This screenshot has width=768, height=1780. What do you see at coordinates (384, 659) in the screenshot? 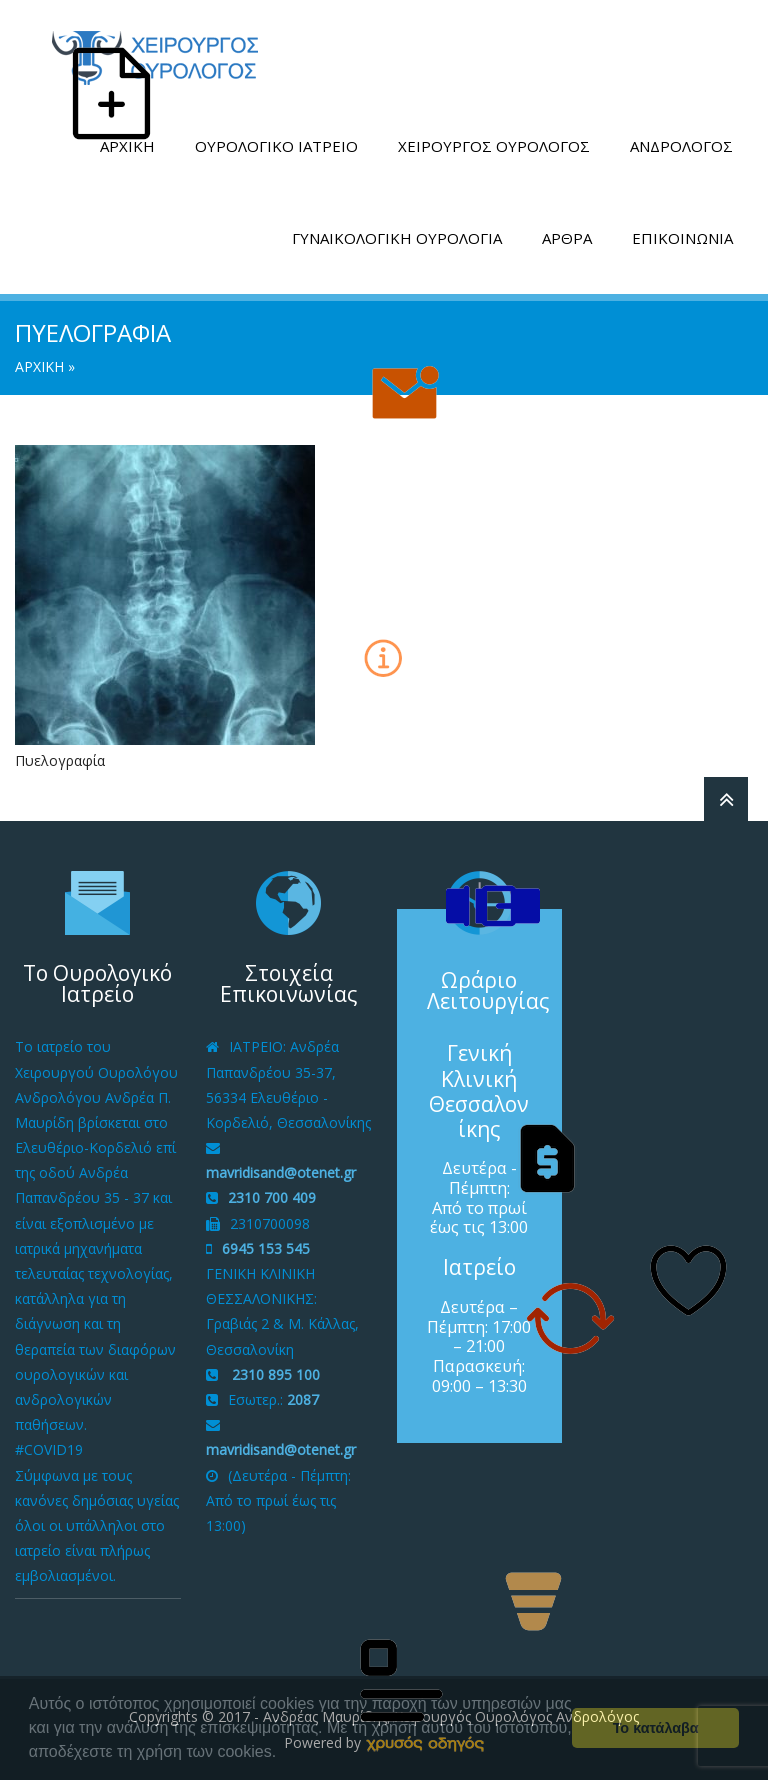
I see `view more information or details` at bounding box center [384, 659].